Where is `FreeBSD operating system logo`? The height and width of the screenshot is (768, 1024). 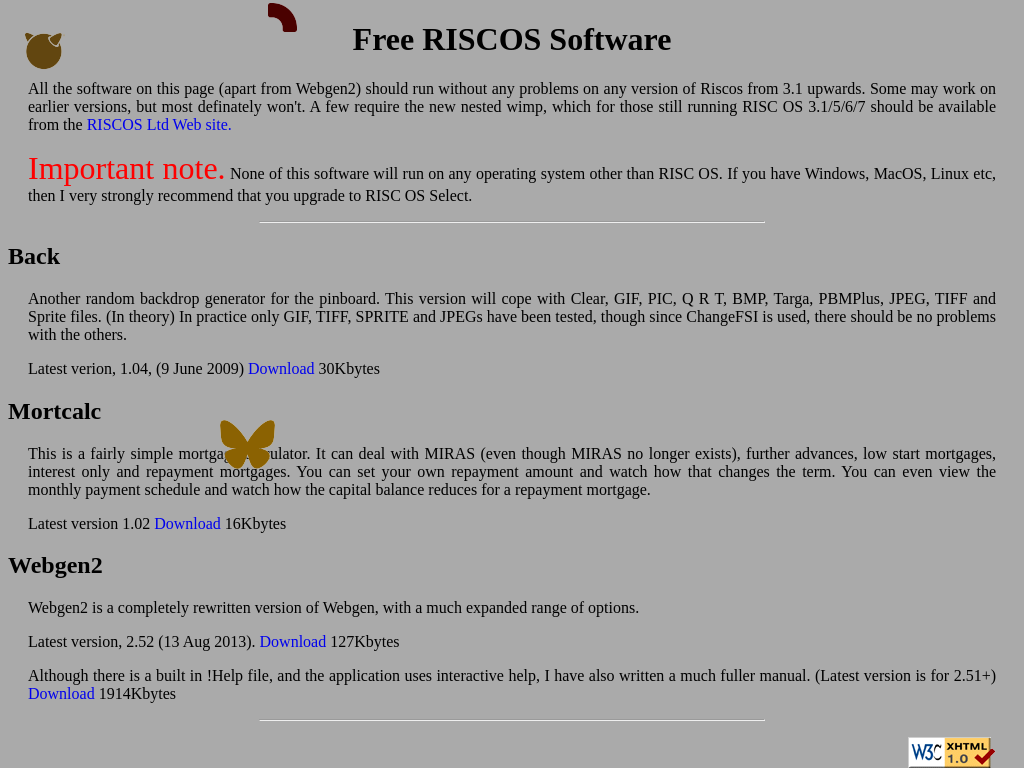 FreeBSD operating system logo is located at coordinates (45, 51).